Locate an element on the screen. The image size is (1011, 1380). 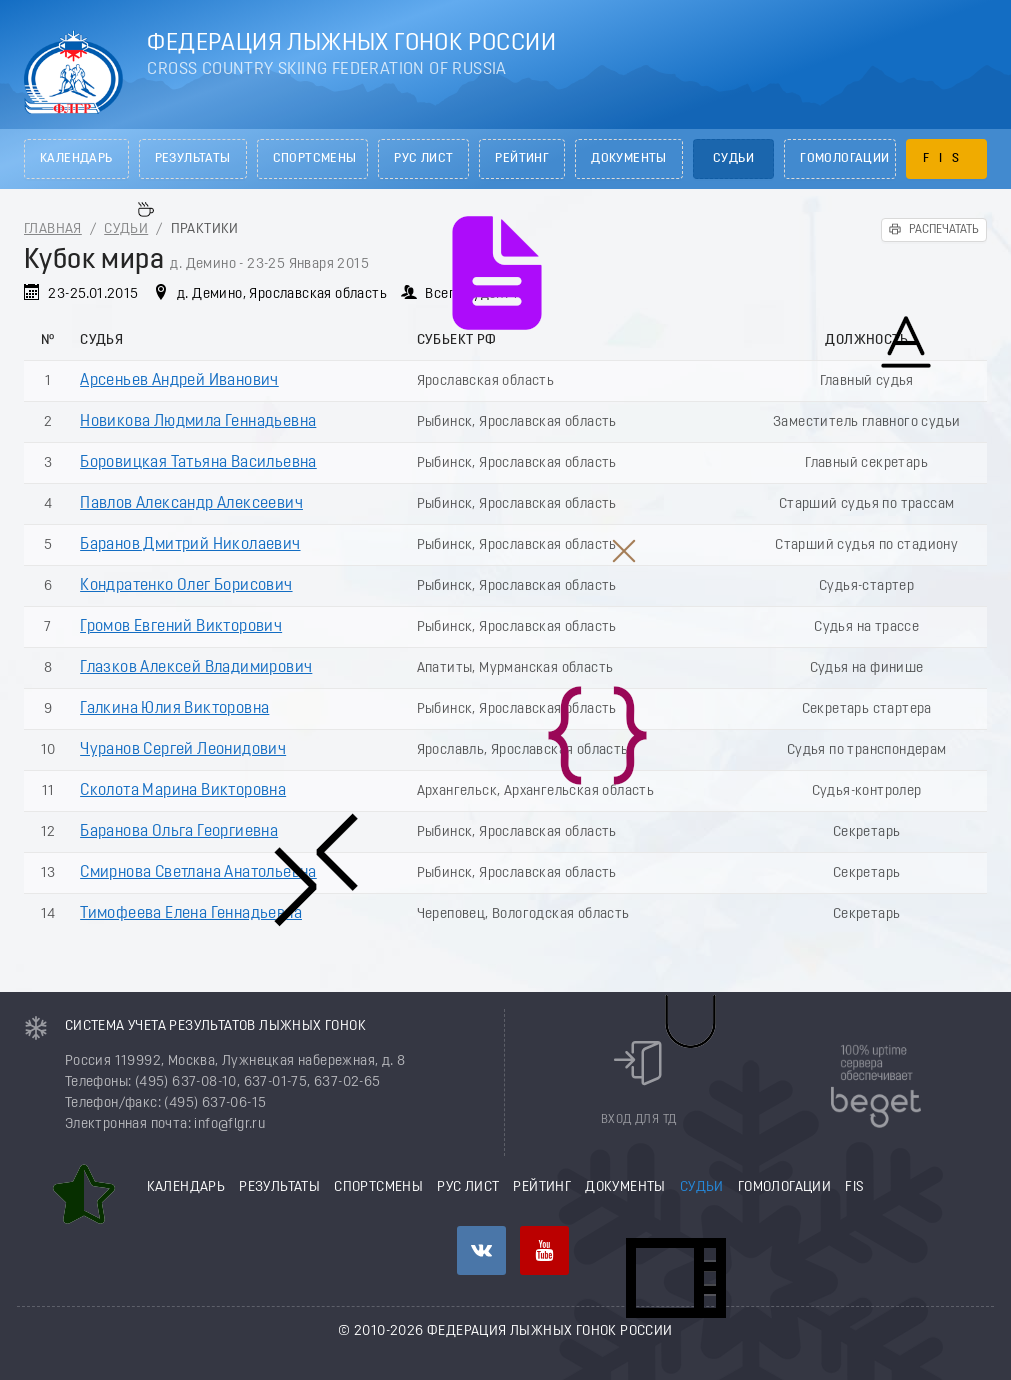
indicates a partial or half rating is located at coordinates (84, 1195).